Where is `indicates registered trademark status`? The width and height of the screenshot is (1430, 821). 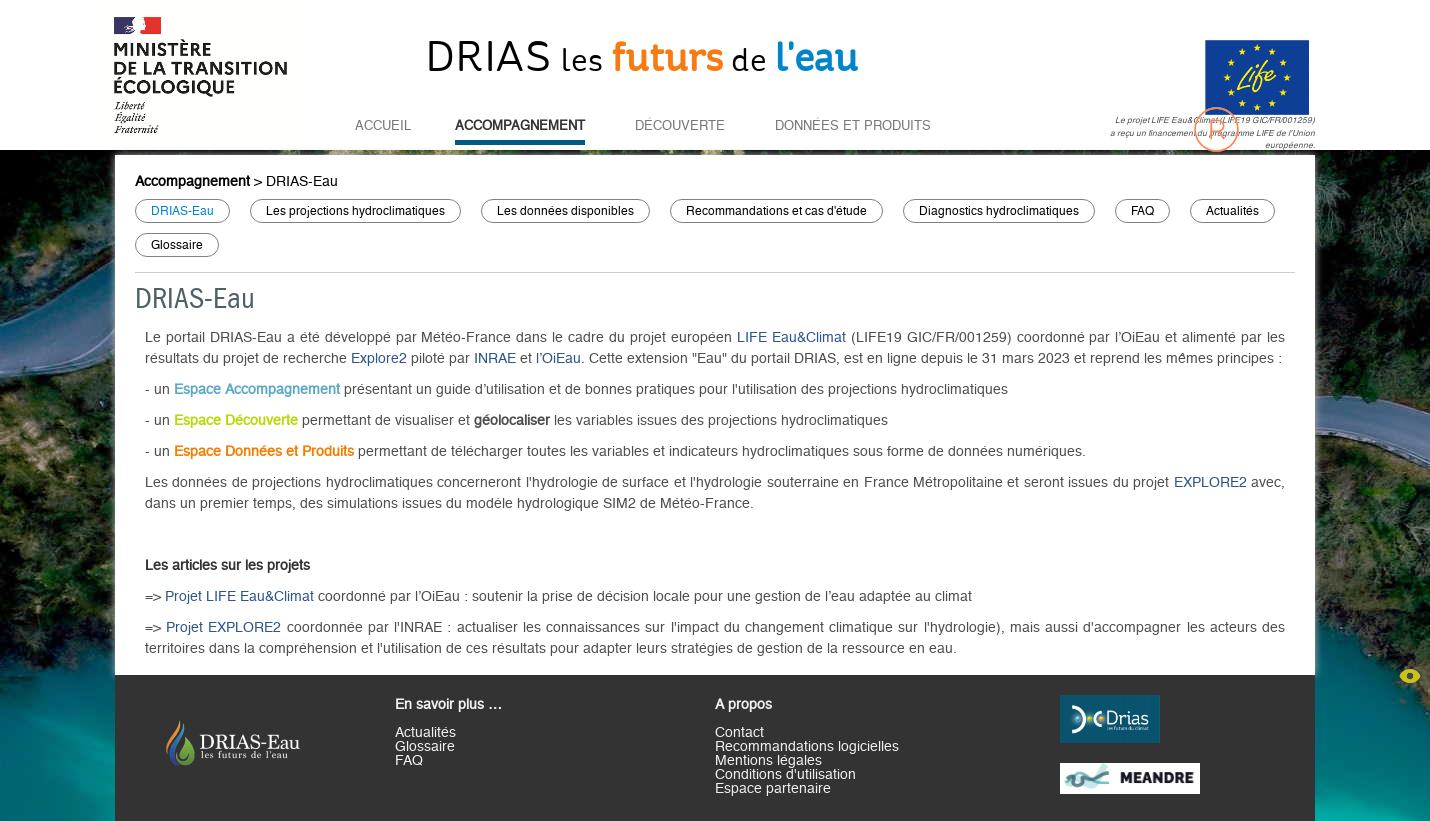
indicates registered trademark status is located at coordinates (1216, 129).